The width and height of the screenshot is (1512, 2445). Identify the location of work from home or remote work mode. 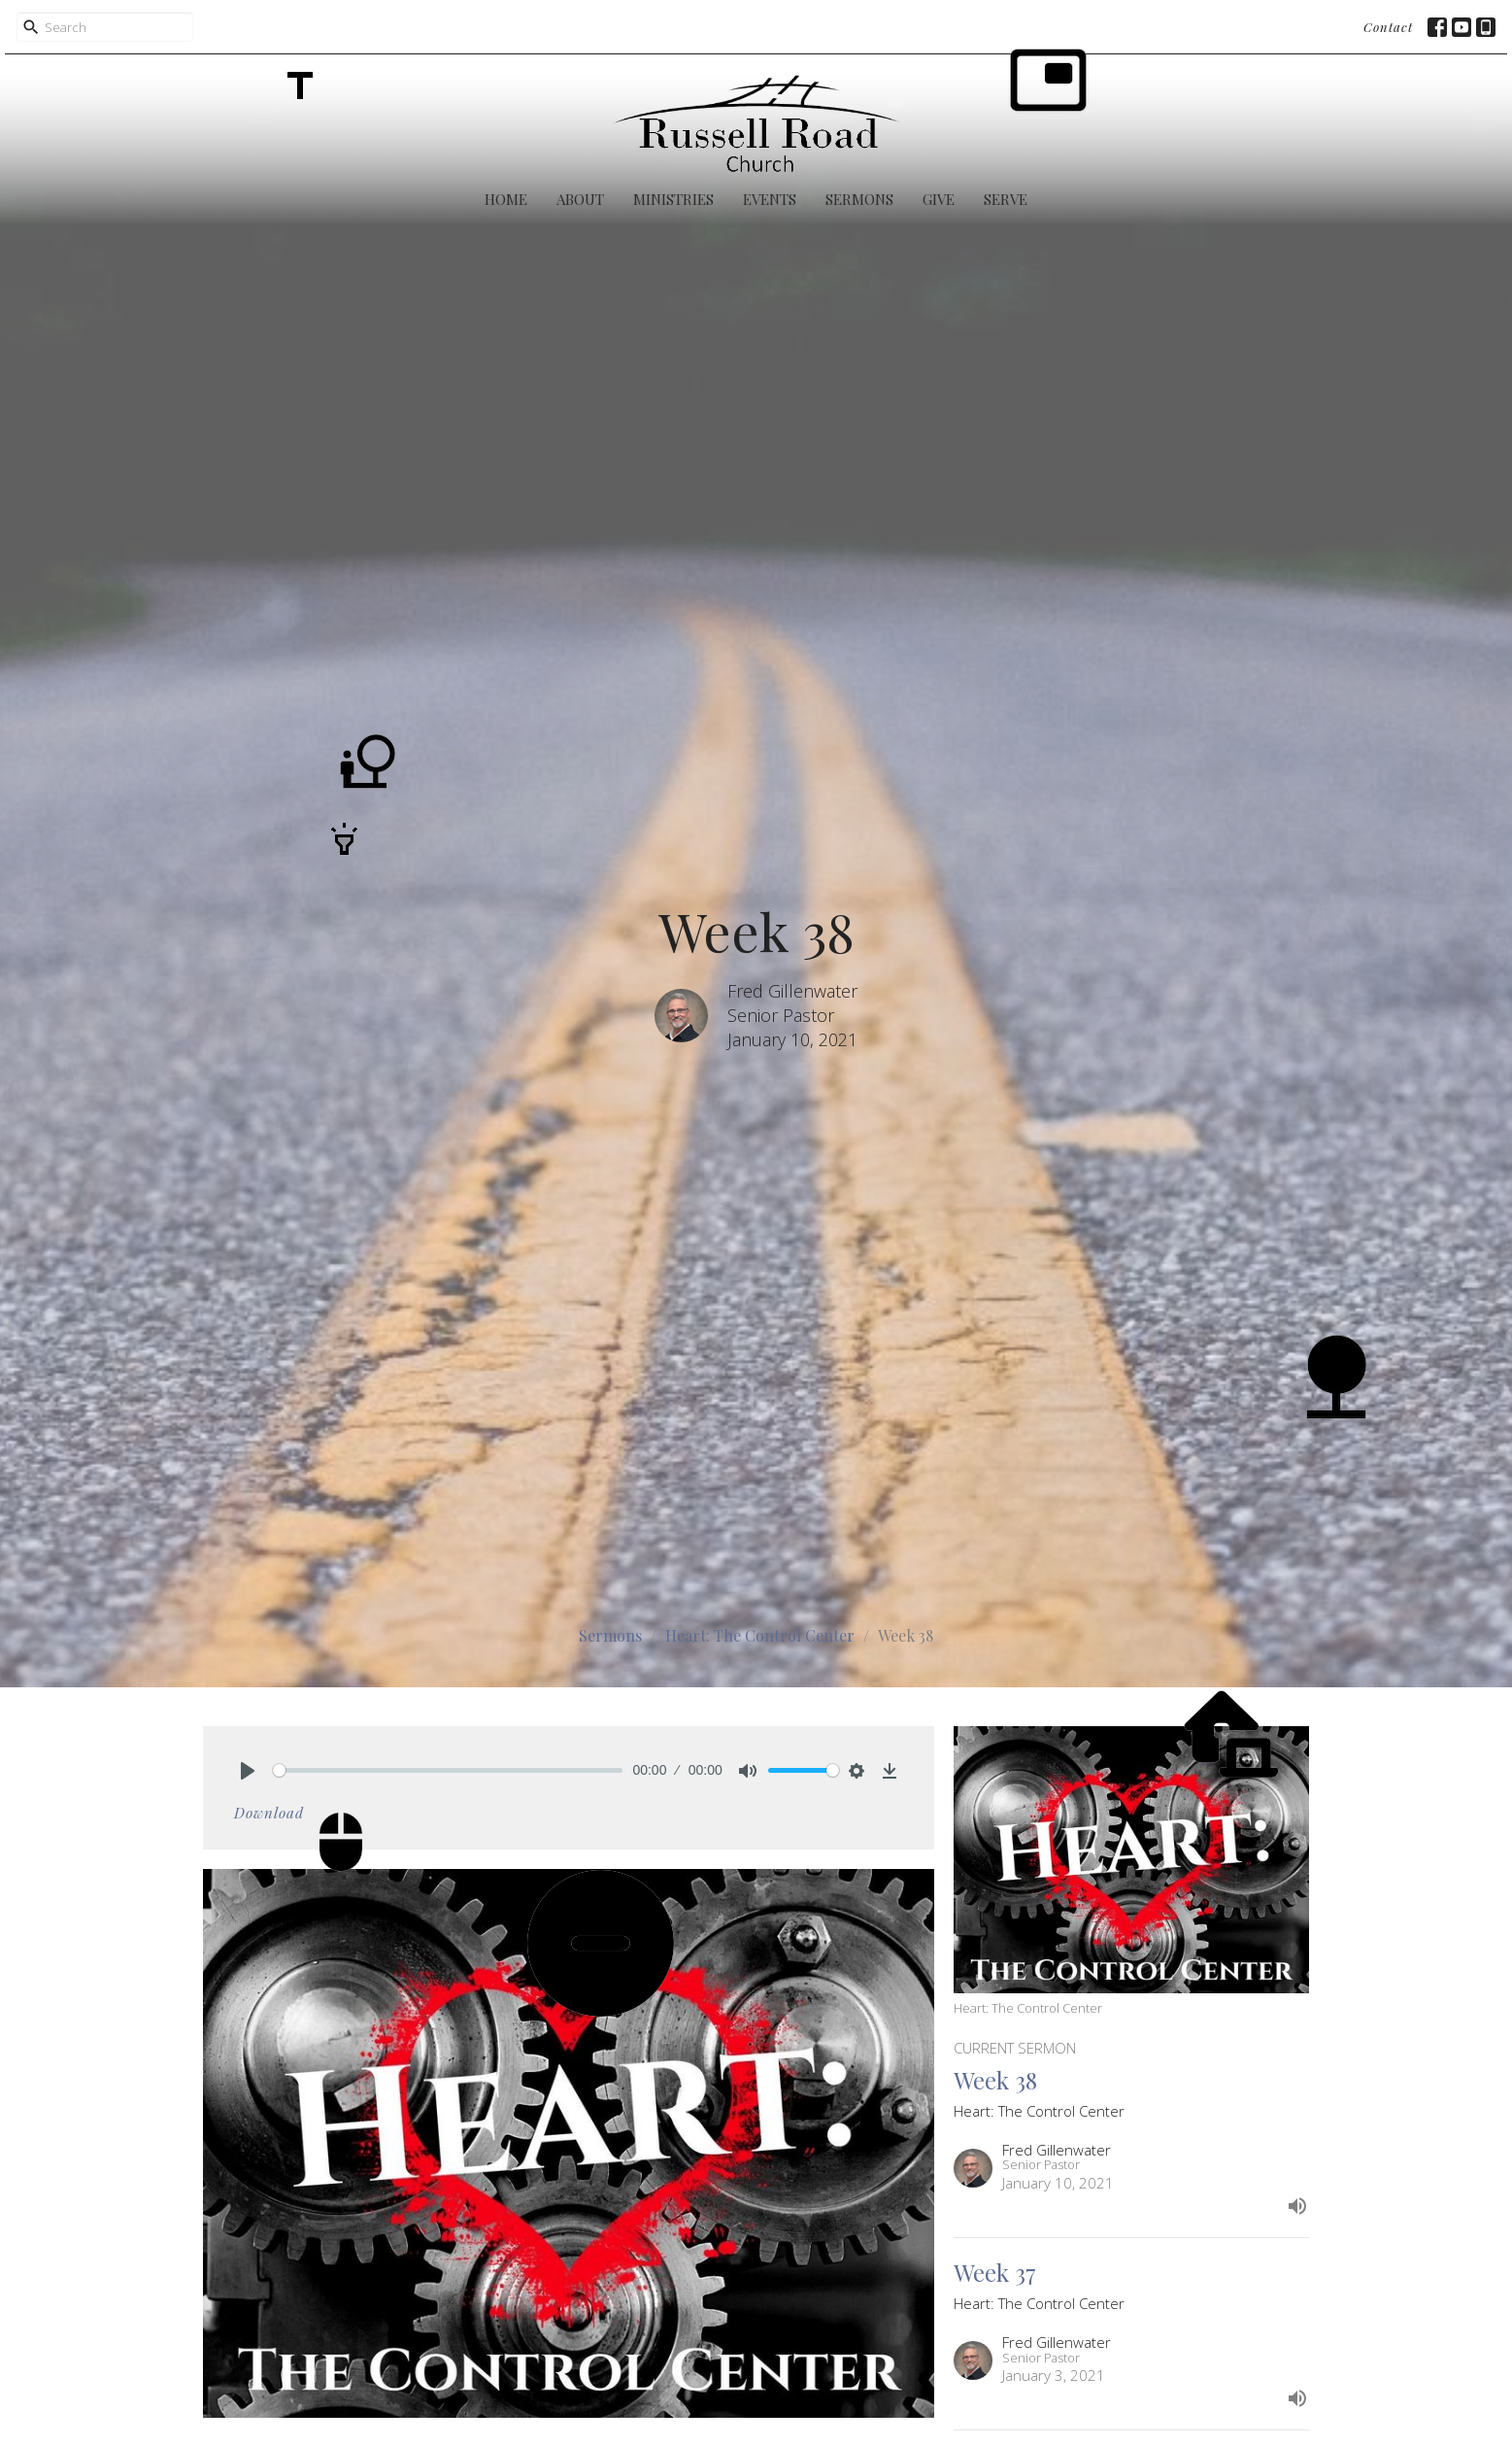
(1231, 1733).